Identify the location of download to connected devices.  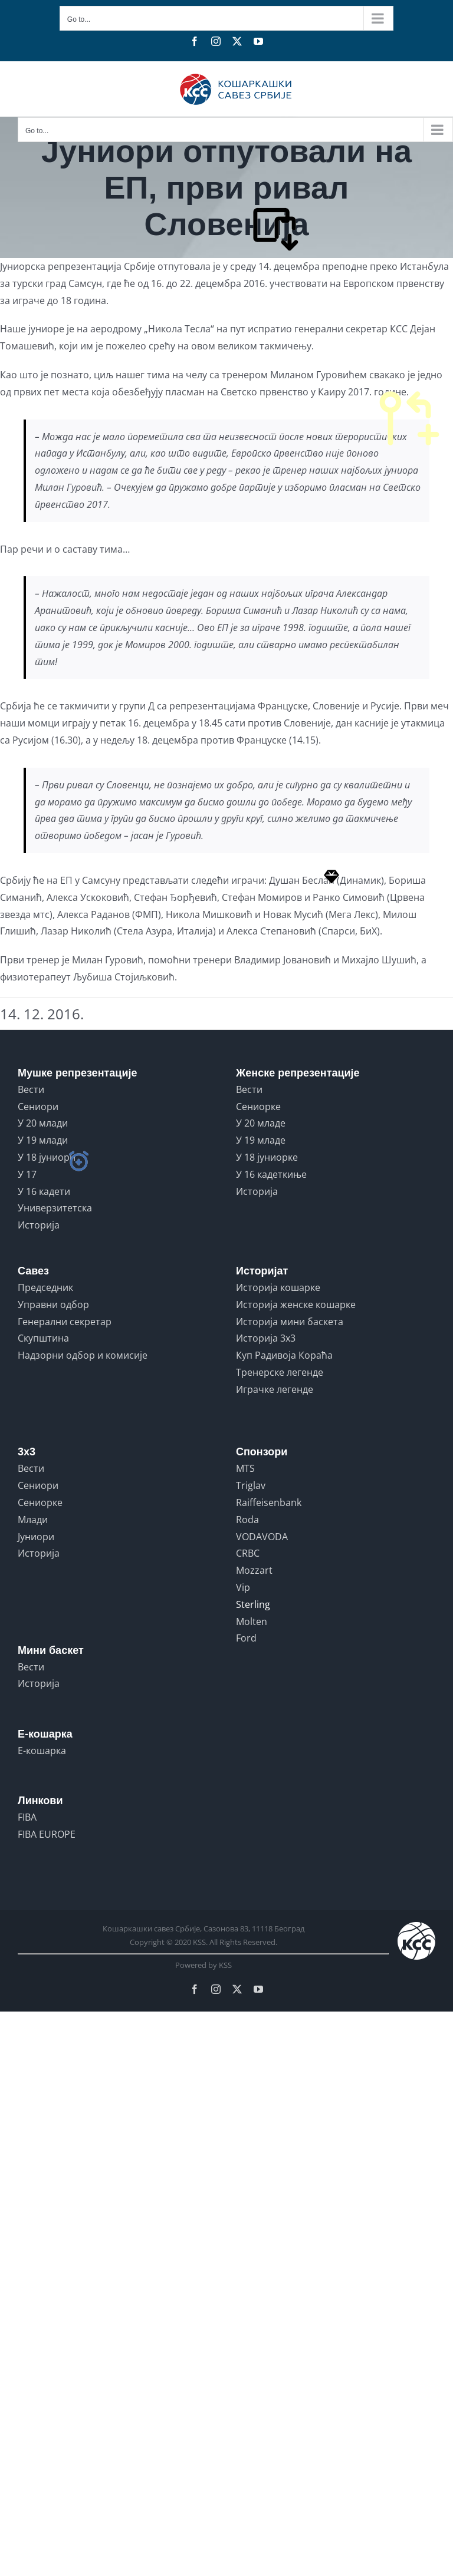
(274, 227).